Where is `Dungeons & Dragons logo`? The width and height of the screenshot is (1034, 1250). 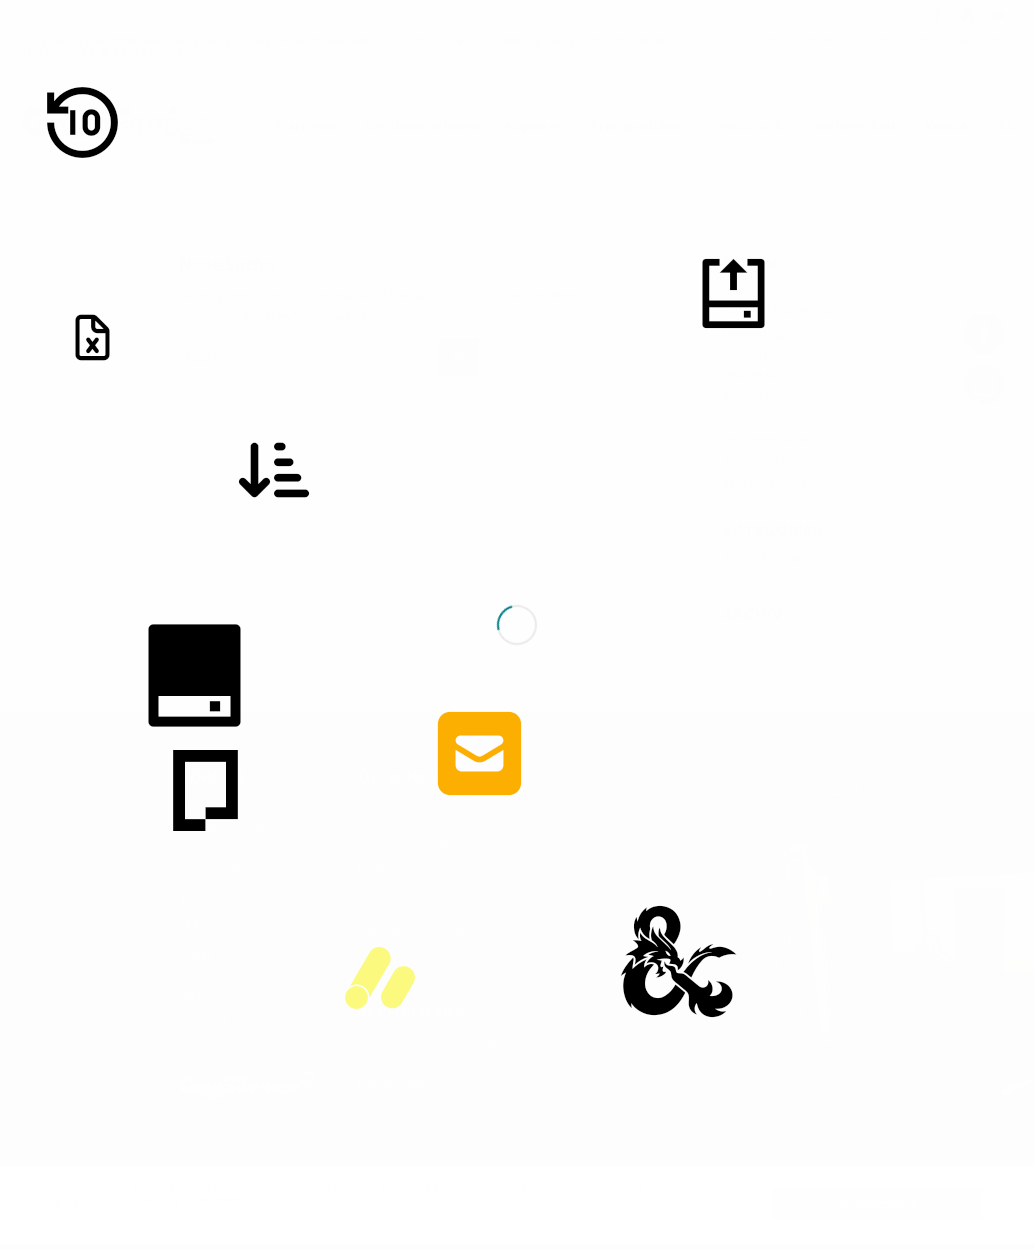
Dungeons & Dragons logo is located at coordinates (678, 961).